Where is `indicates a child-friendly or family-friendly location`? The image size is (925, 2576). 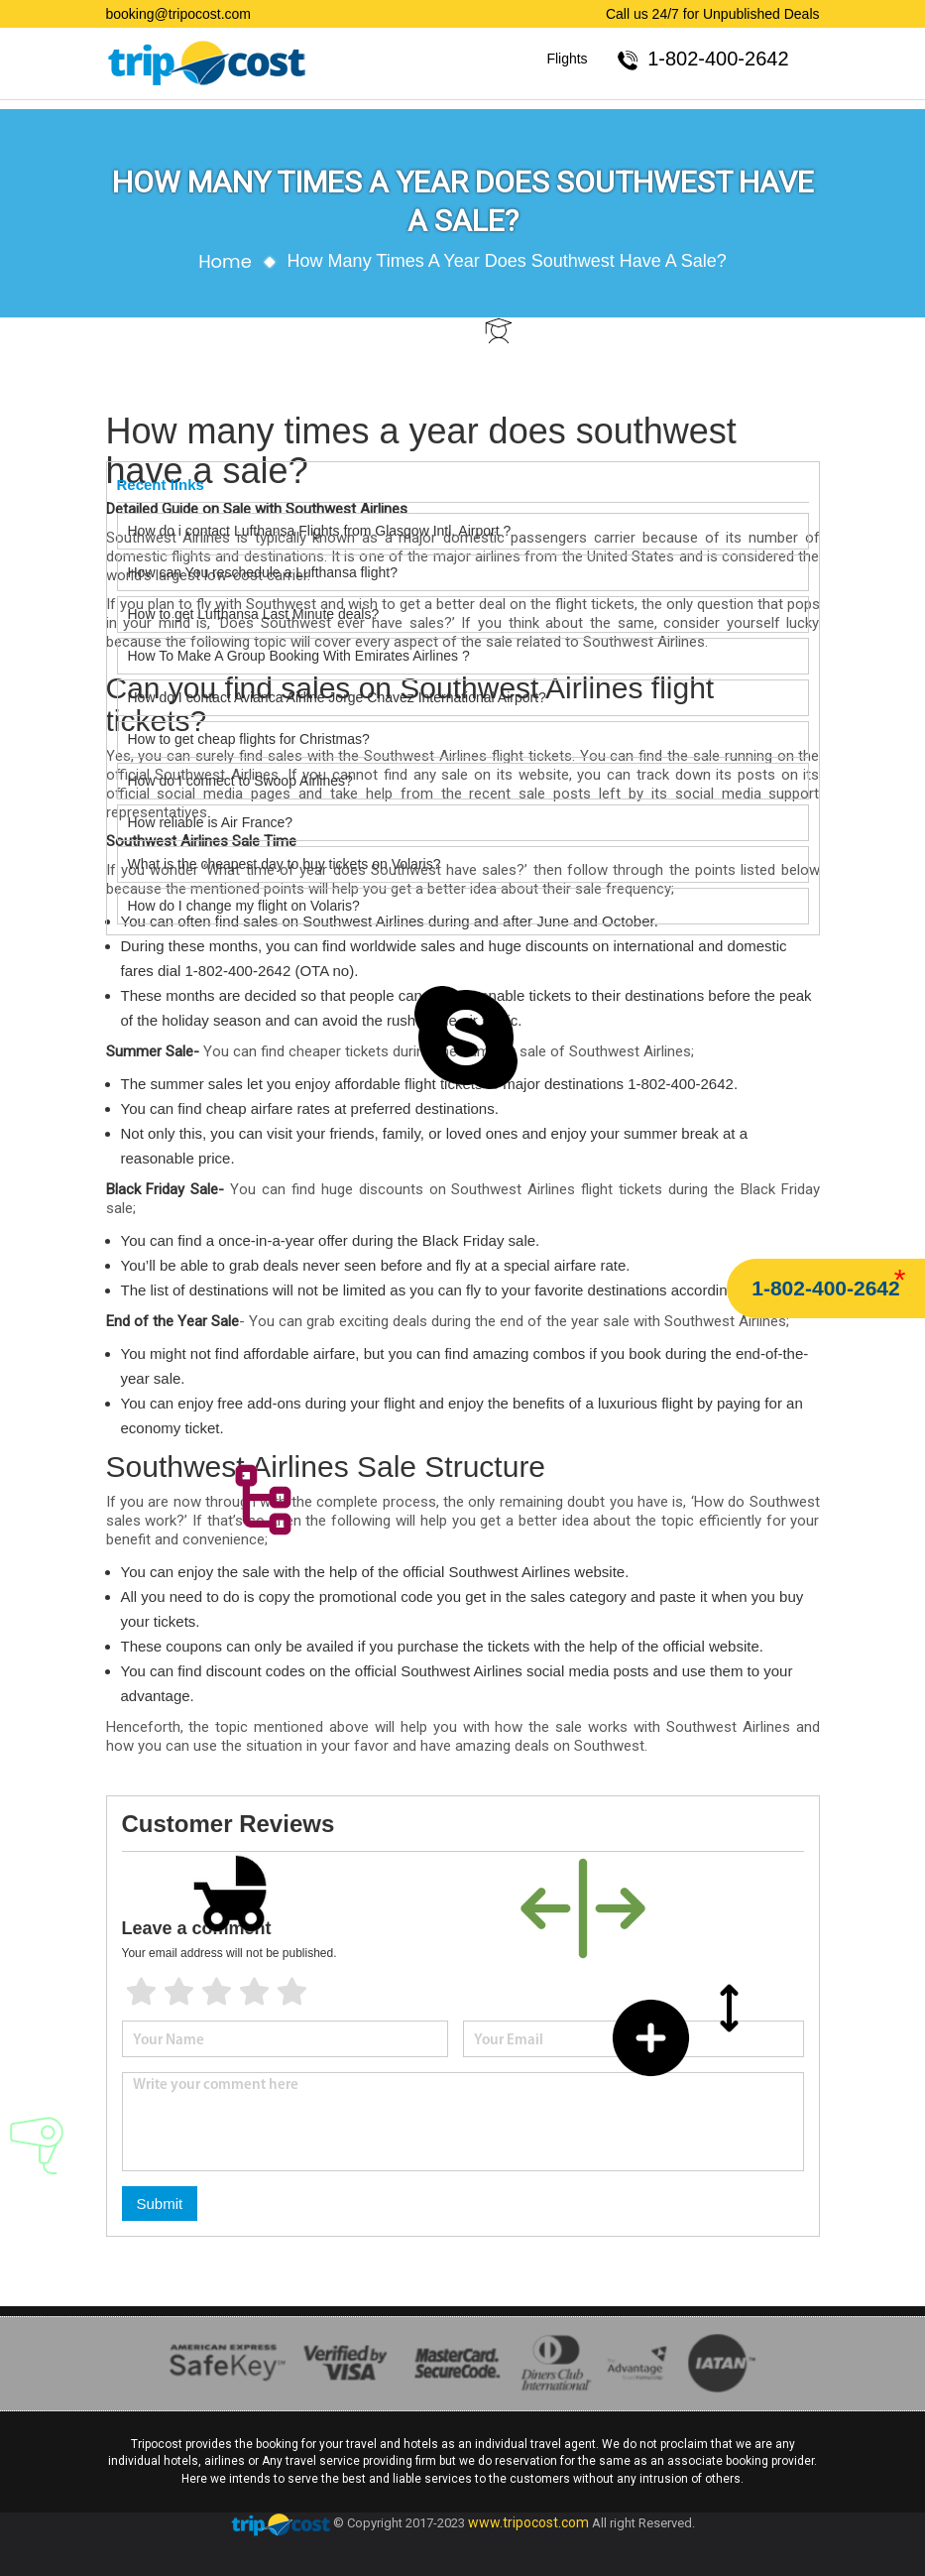 indicates a child-friendly or family-friendly location is located at coordinates (232, 1894).